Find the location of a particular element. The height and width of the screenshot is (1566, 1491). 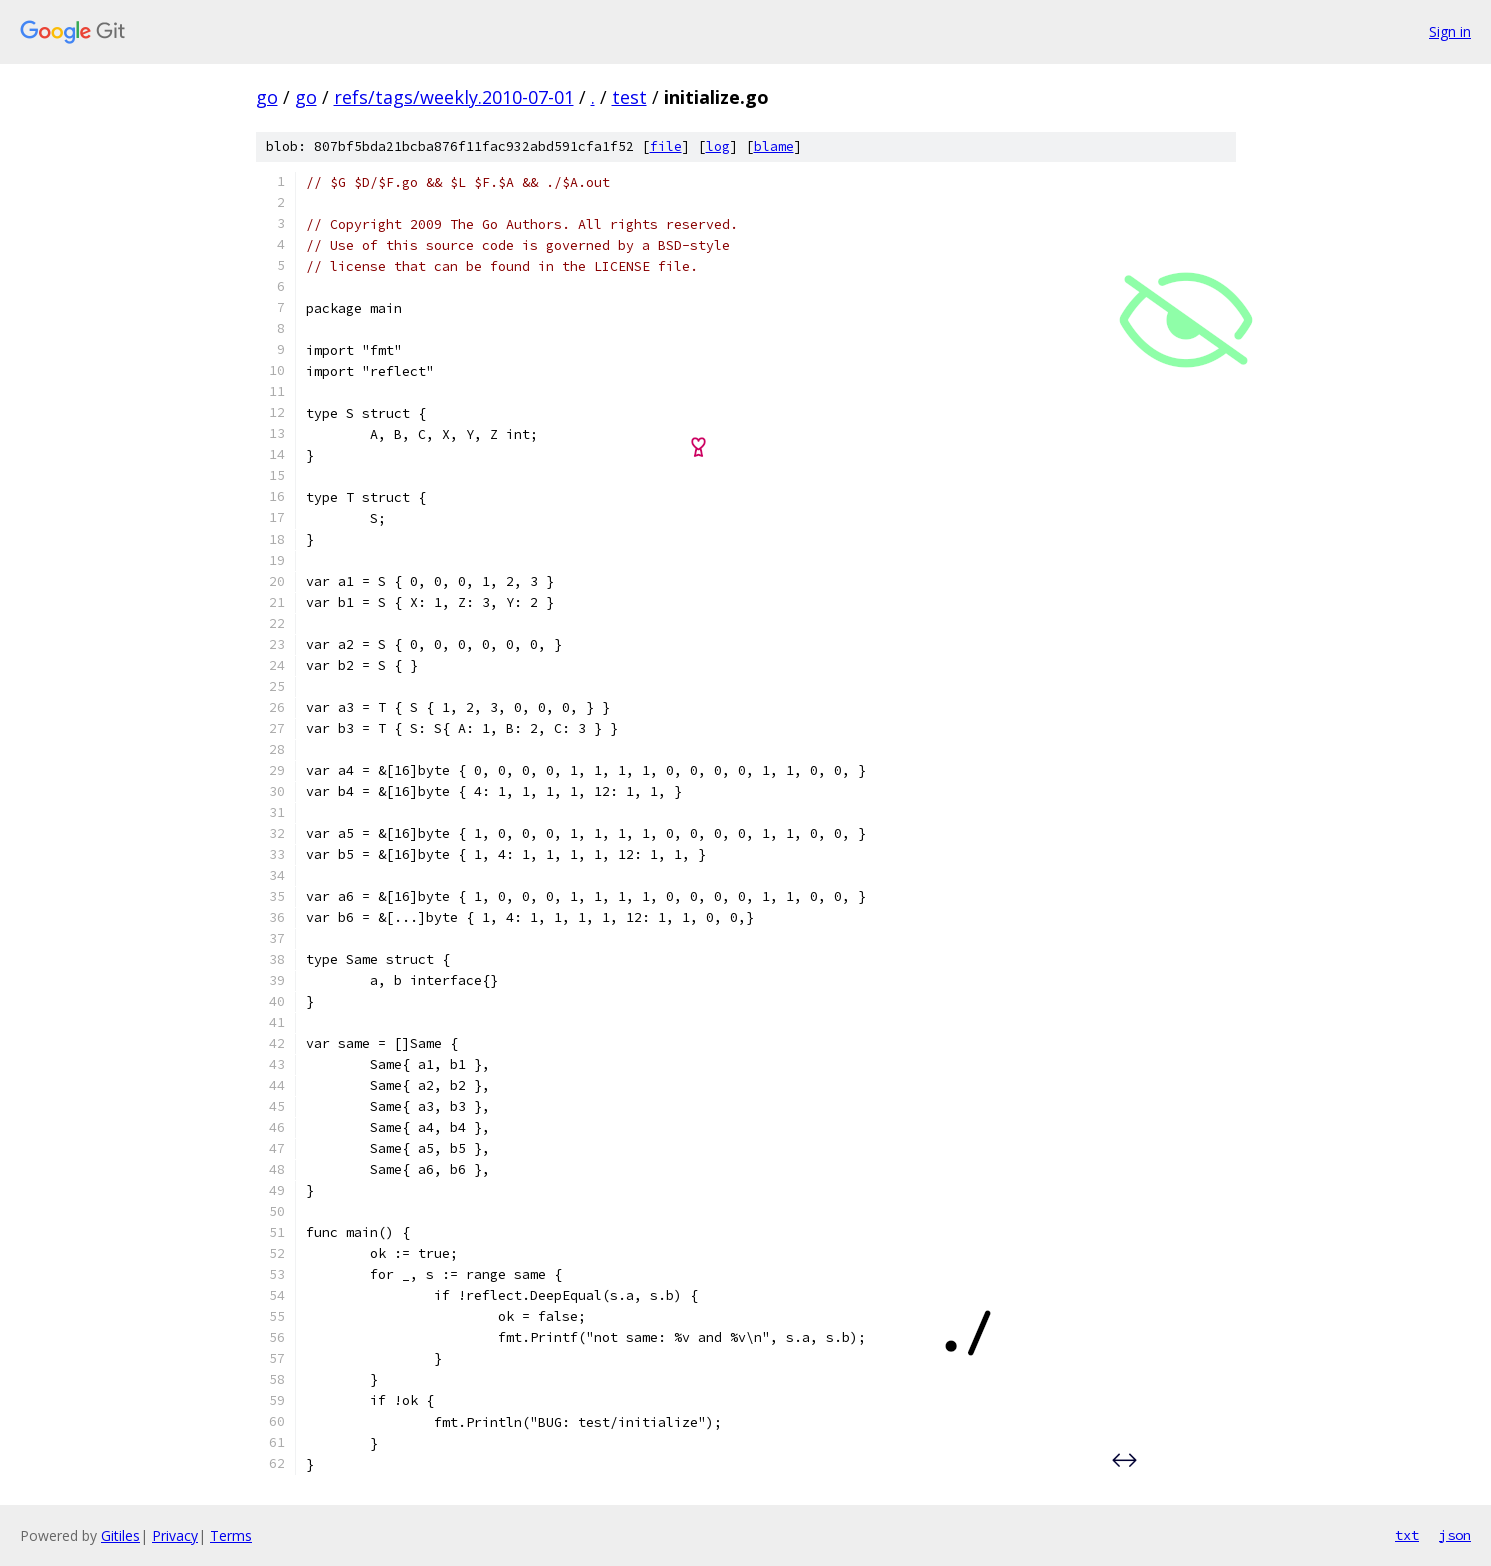

view sponsor tiers and levels is located at coordinates (698, 446).